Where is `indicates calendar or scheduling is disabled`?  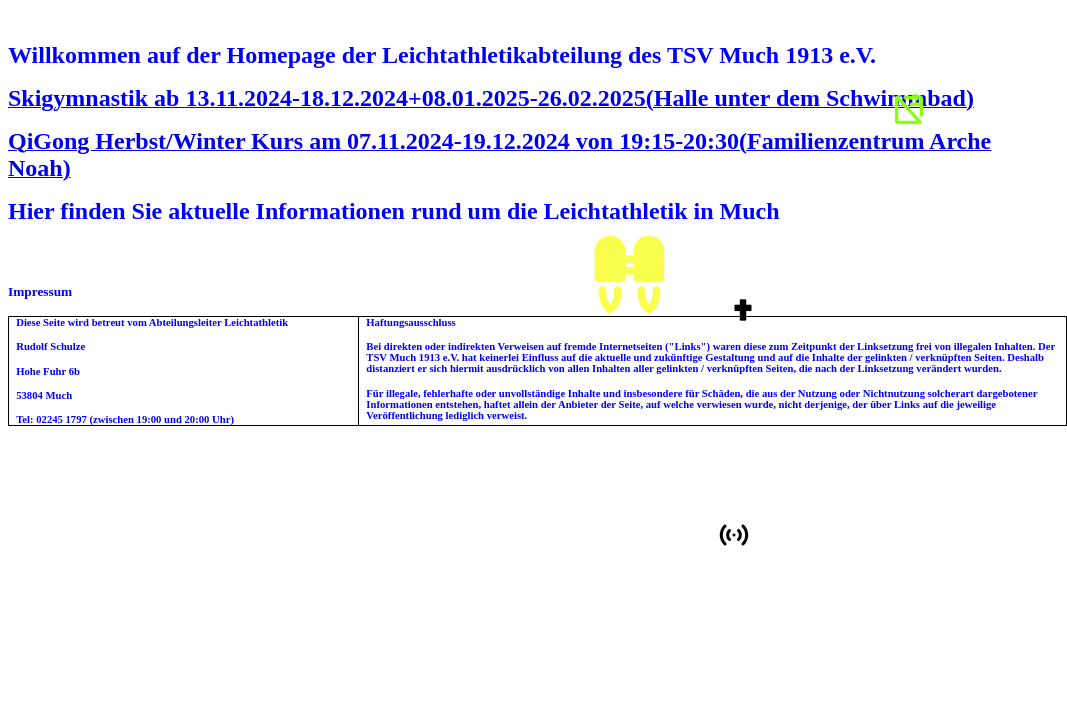 indicates calendar or scheduling is disabled is located at coordinates (909, 110).